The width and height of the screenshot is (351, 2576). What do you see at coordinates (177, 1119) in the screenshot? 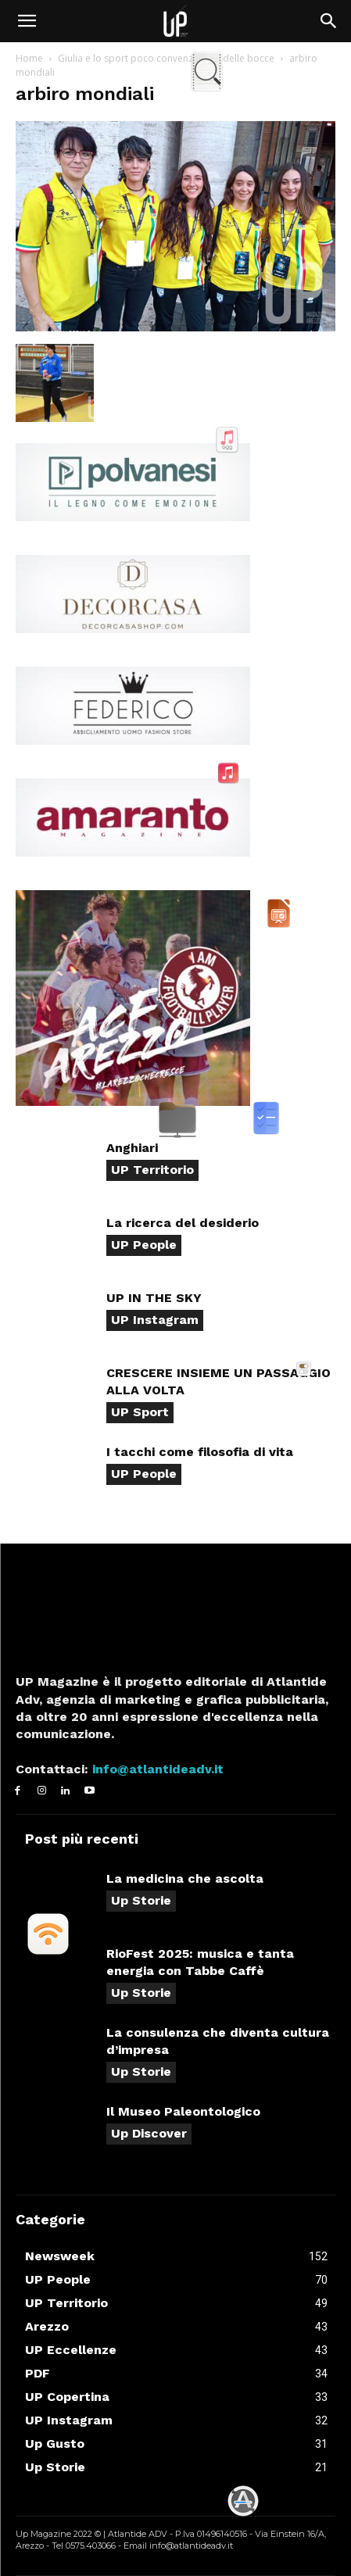
I see `access files stored on a remote server or network location` at bounding box center [177, 1119].